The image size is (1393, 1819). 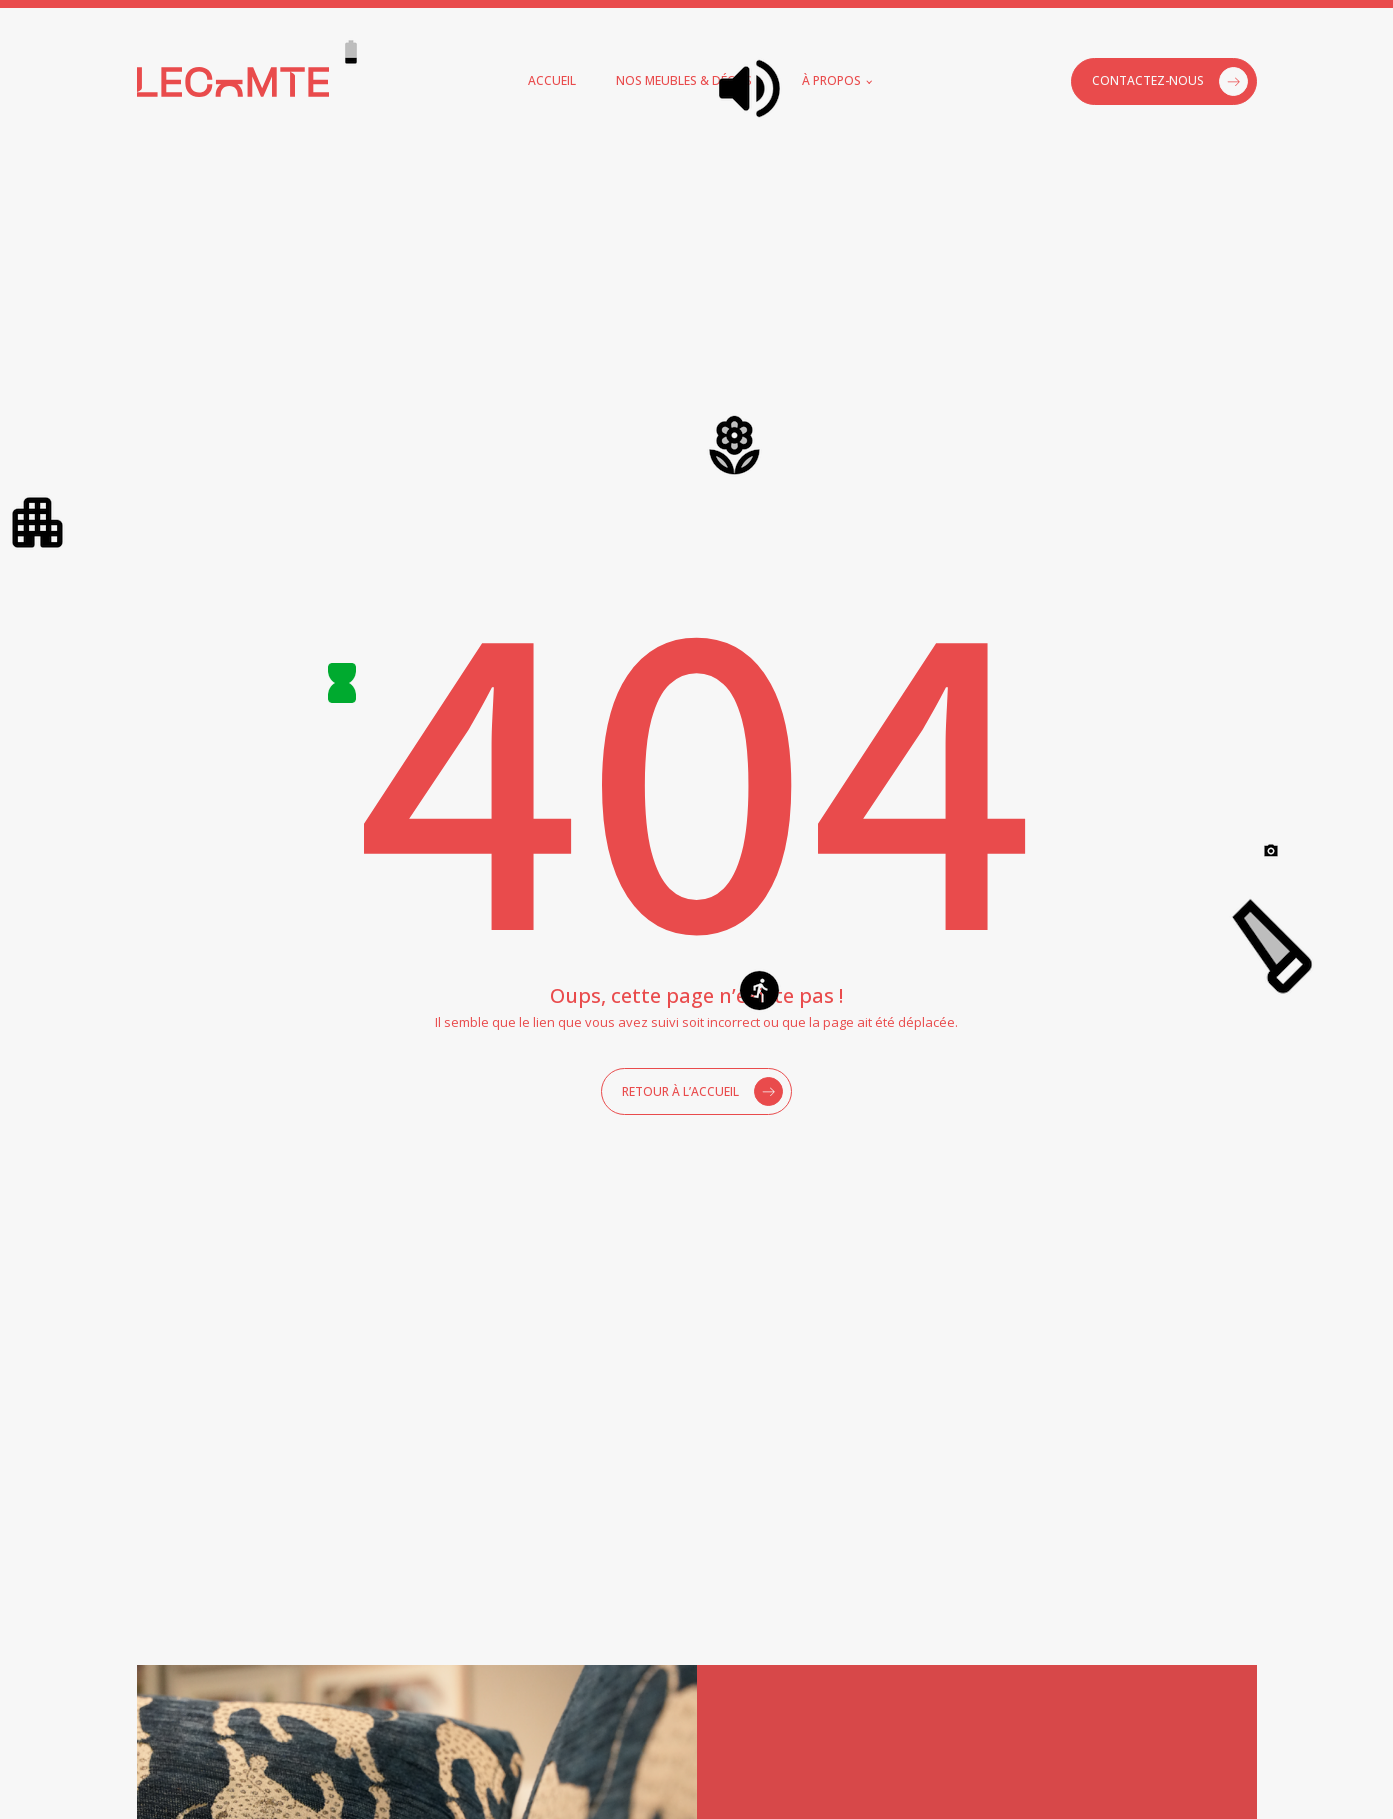 What do you see at coordinates (37, 522) in the screenshot?
I see `view apartment listings` at bounding box center [37, 522].